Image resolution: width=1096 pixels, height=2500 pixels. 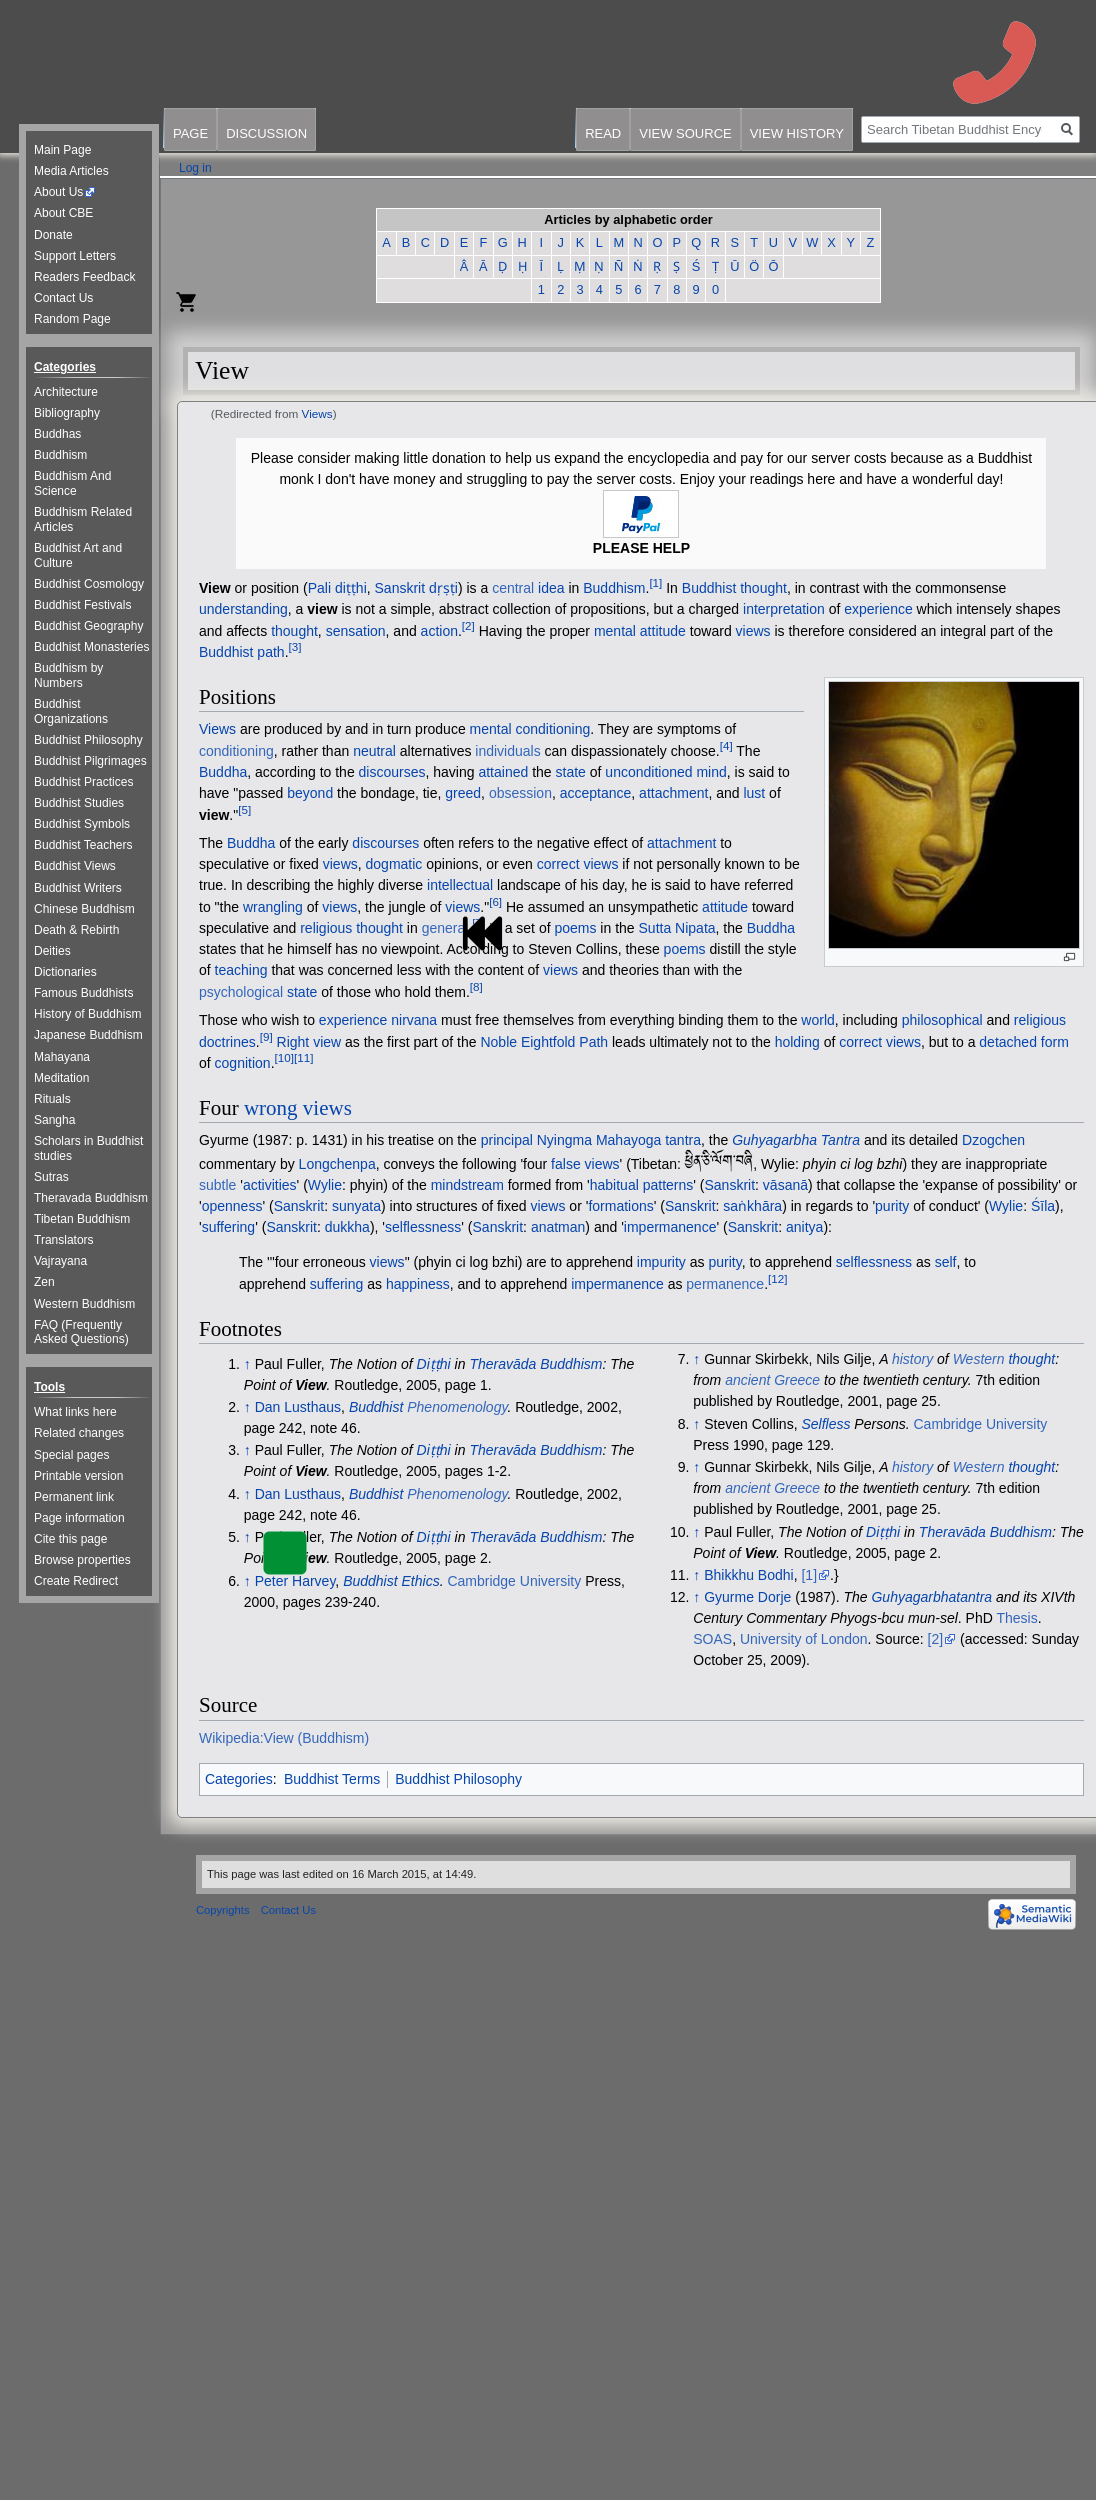 I want to click on view nearby grocery stores, so click(x=187, y=302).